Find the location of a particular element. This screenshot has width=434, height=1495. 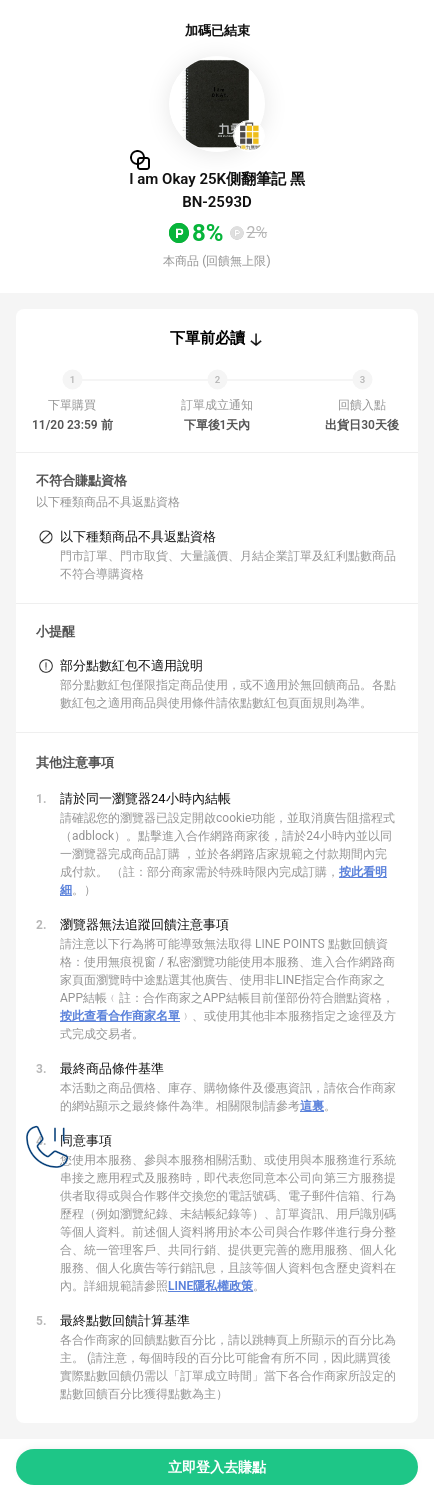

put current call on hold is located at coordinates (48, 1146).